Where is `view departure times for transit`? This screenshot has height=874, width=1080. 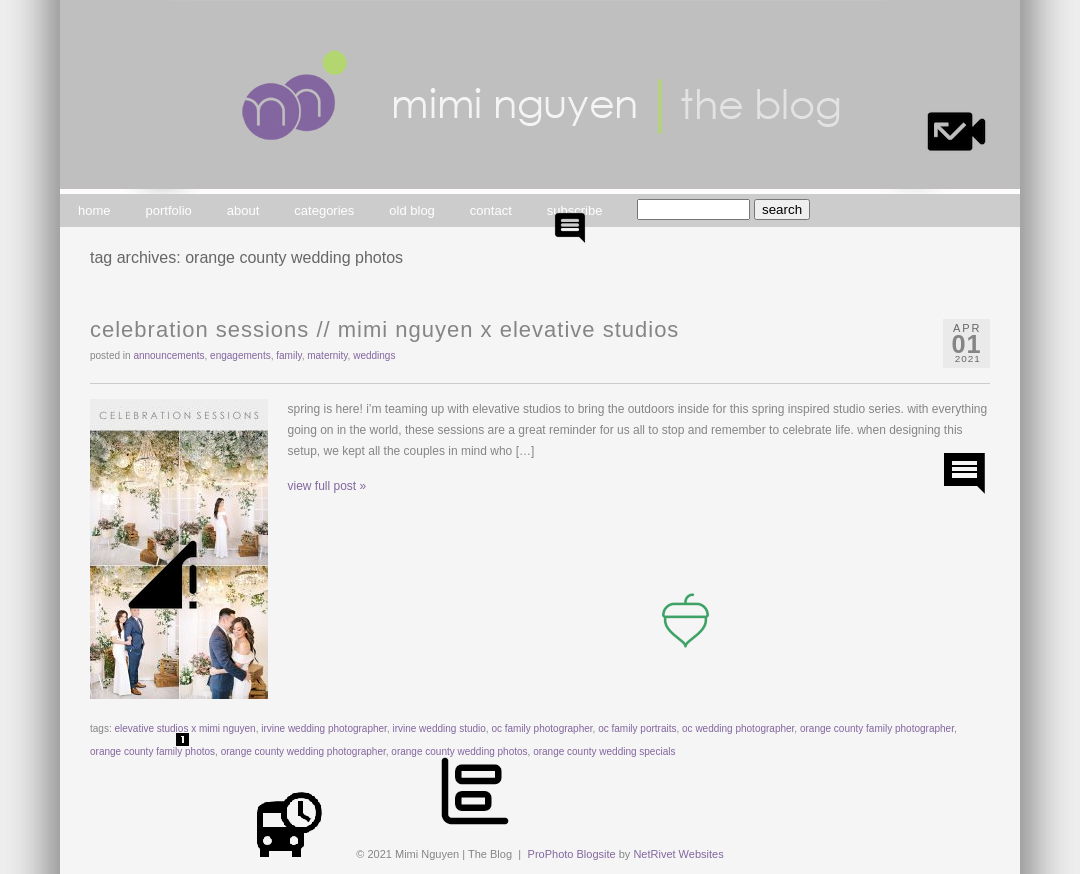
view departure times for transit is located at coordinates (289, 824).